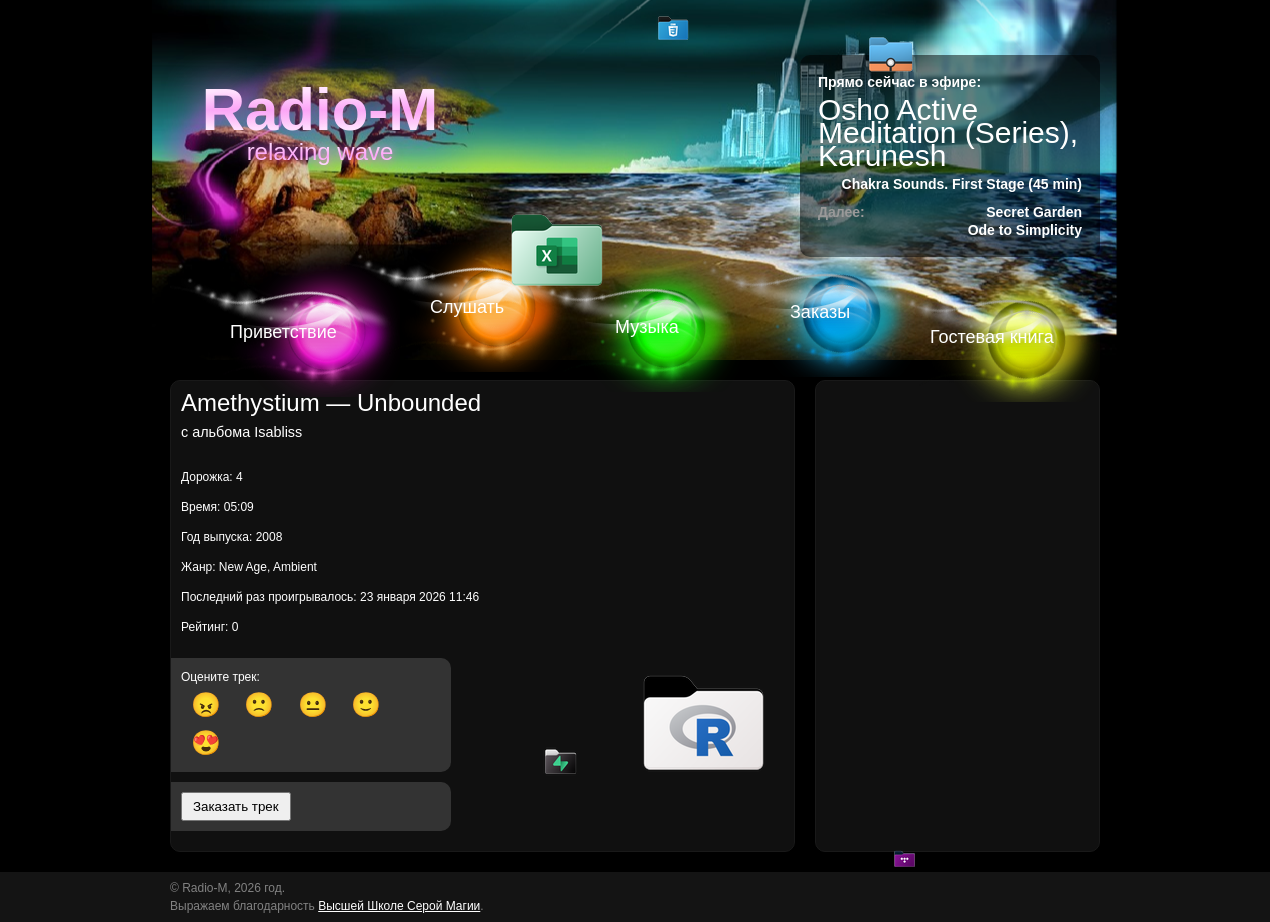  What do you see at coordinates (703, 726) in the screenshot?
I see `open folder containing R project files` at bounding box center [703, 726].